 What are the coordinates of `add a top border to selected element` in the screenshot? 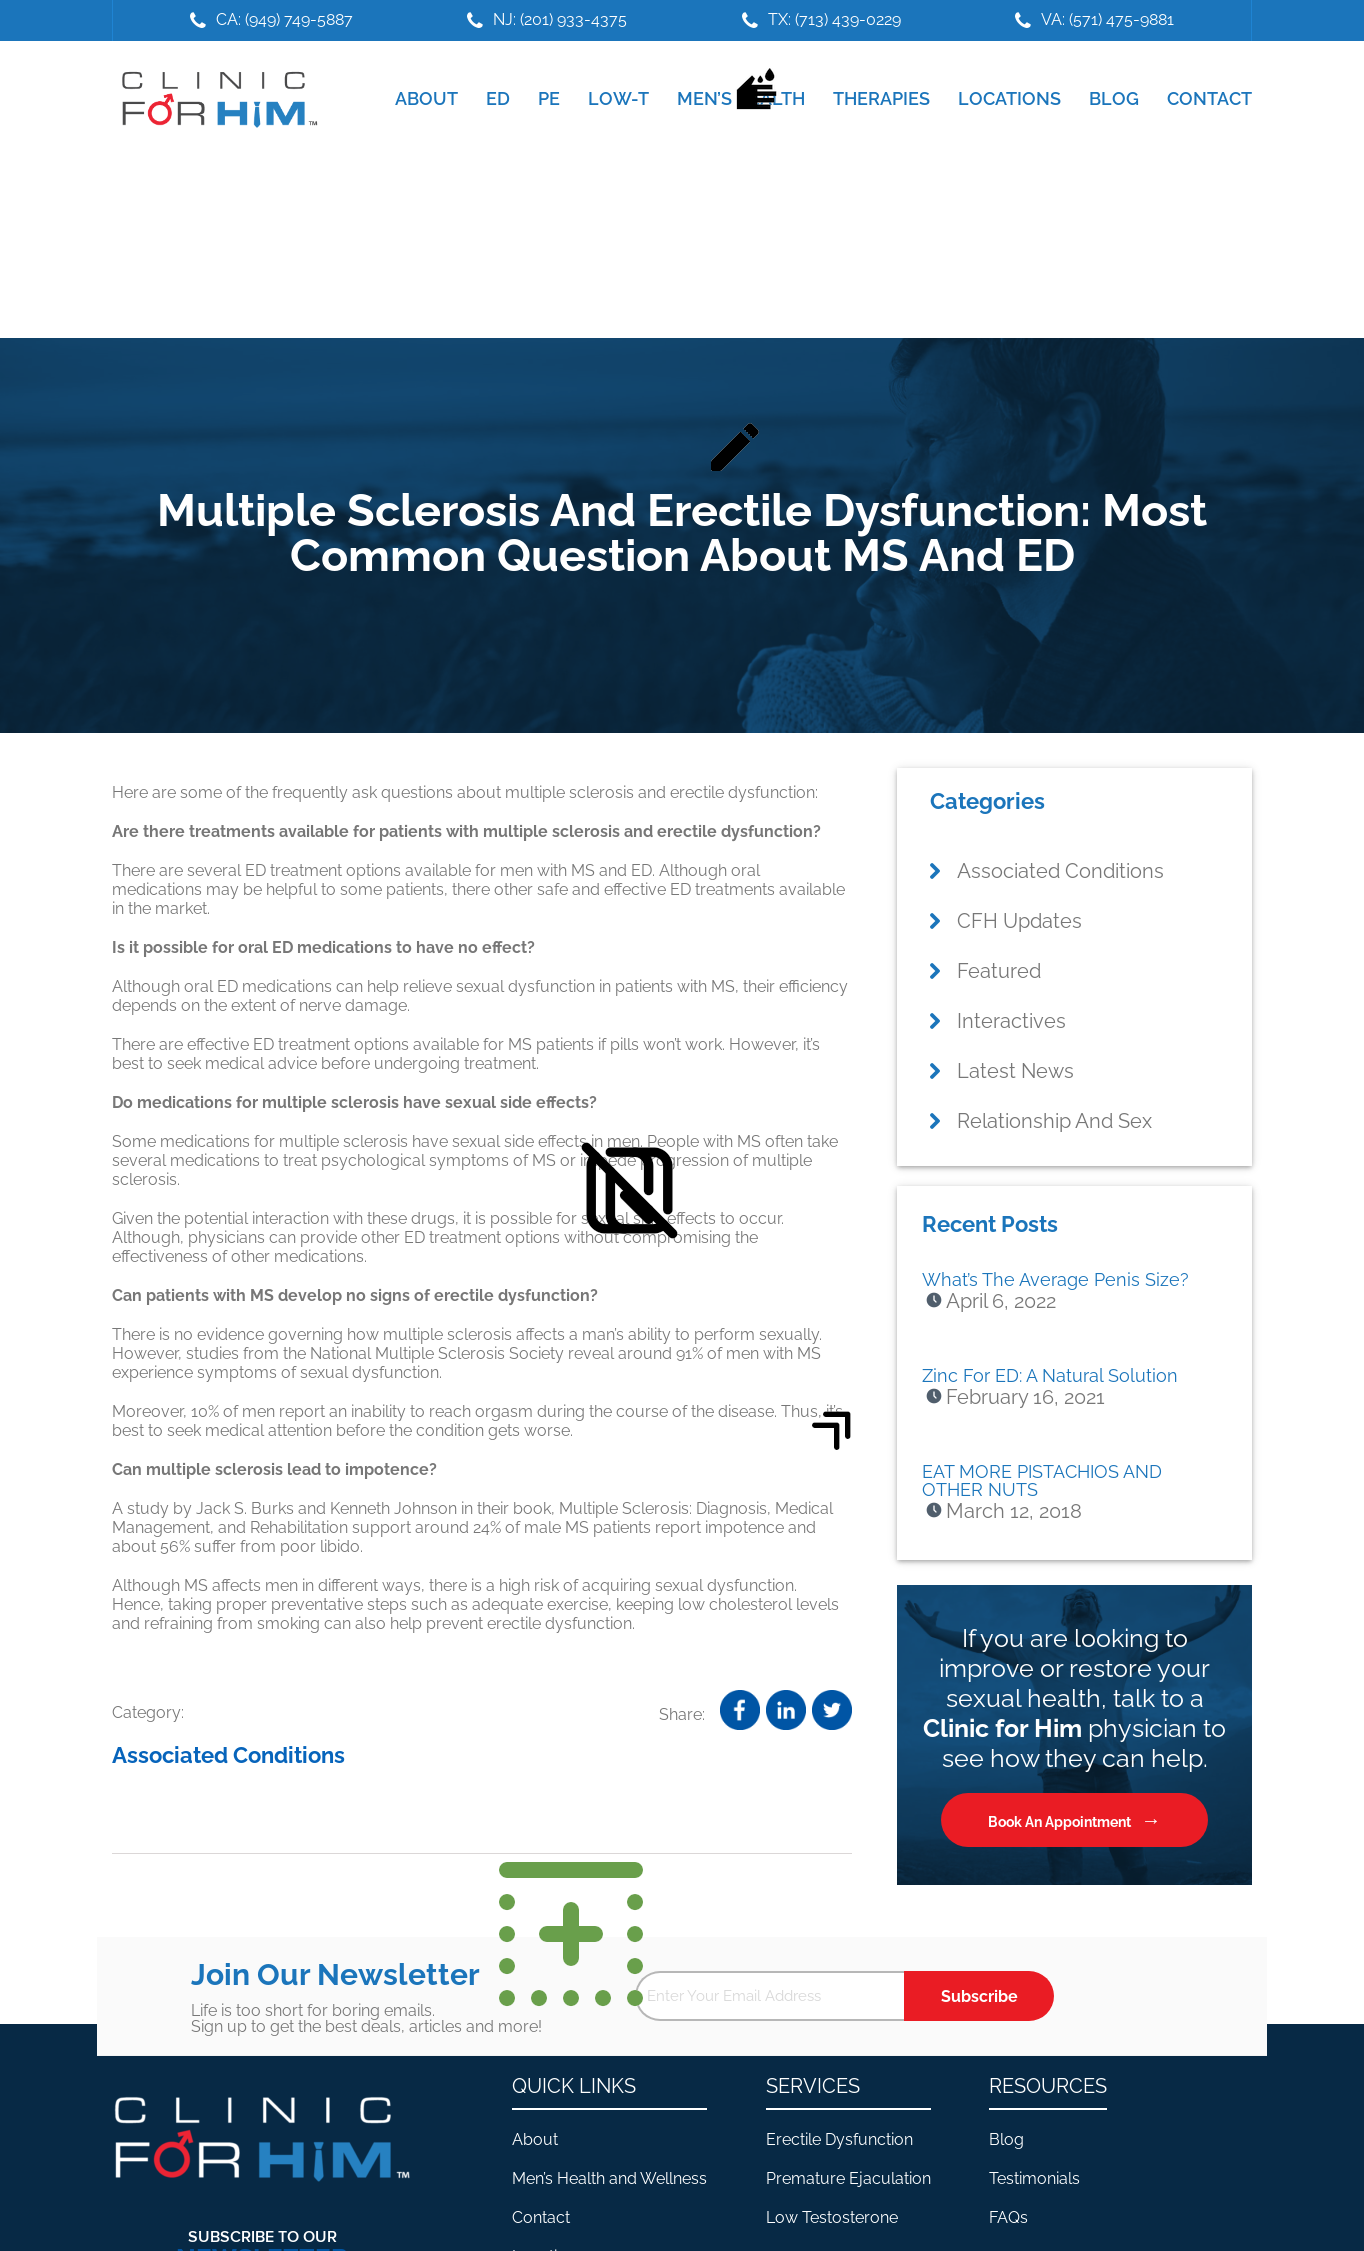 It's located at (571, 1934).